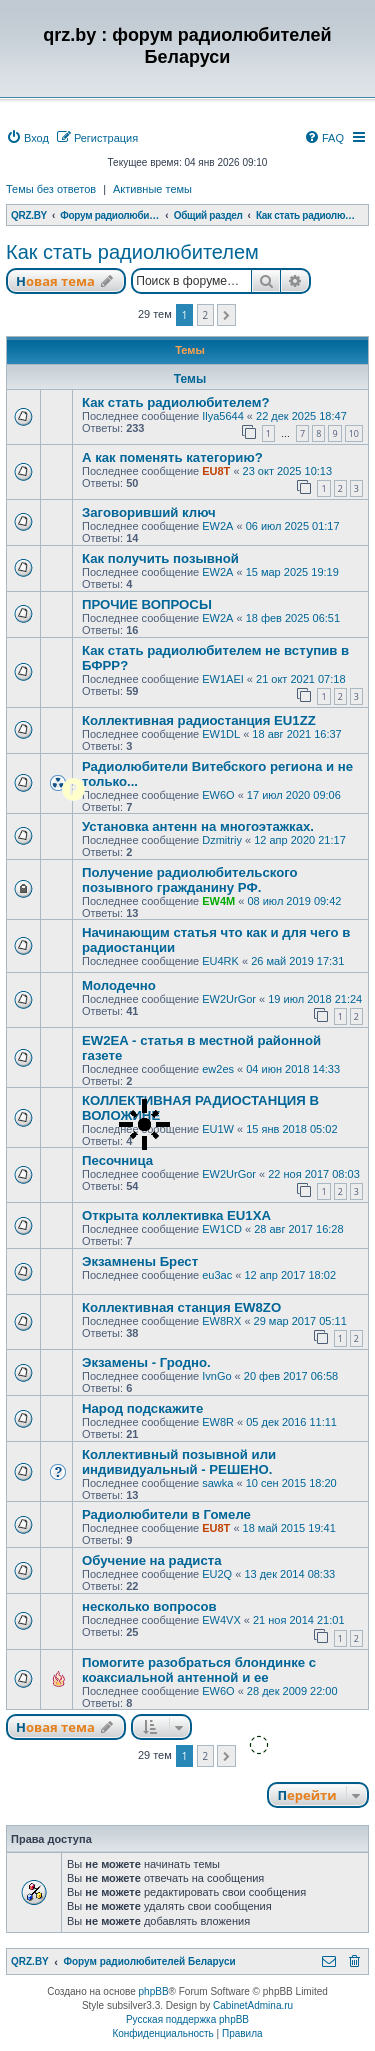  I want to click on indicates parking available or parking location, so click(73, 789).